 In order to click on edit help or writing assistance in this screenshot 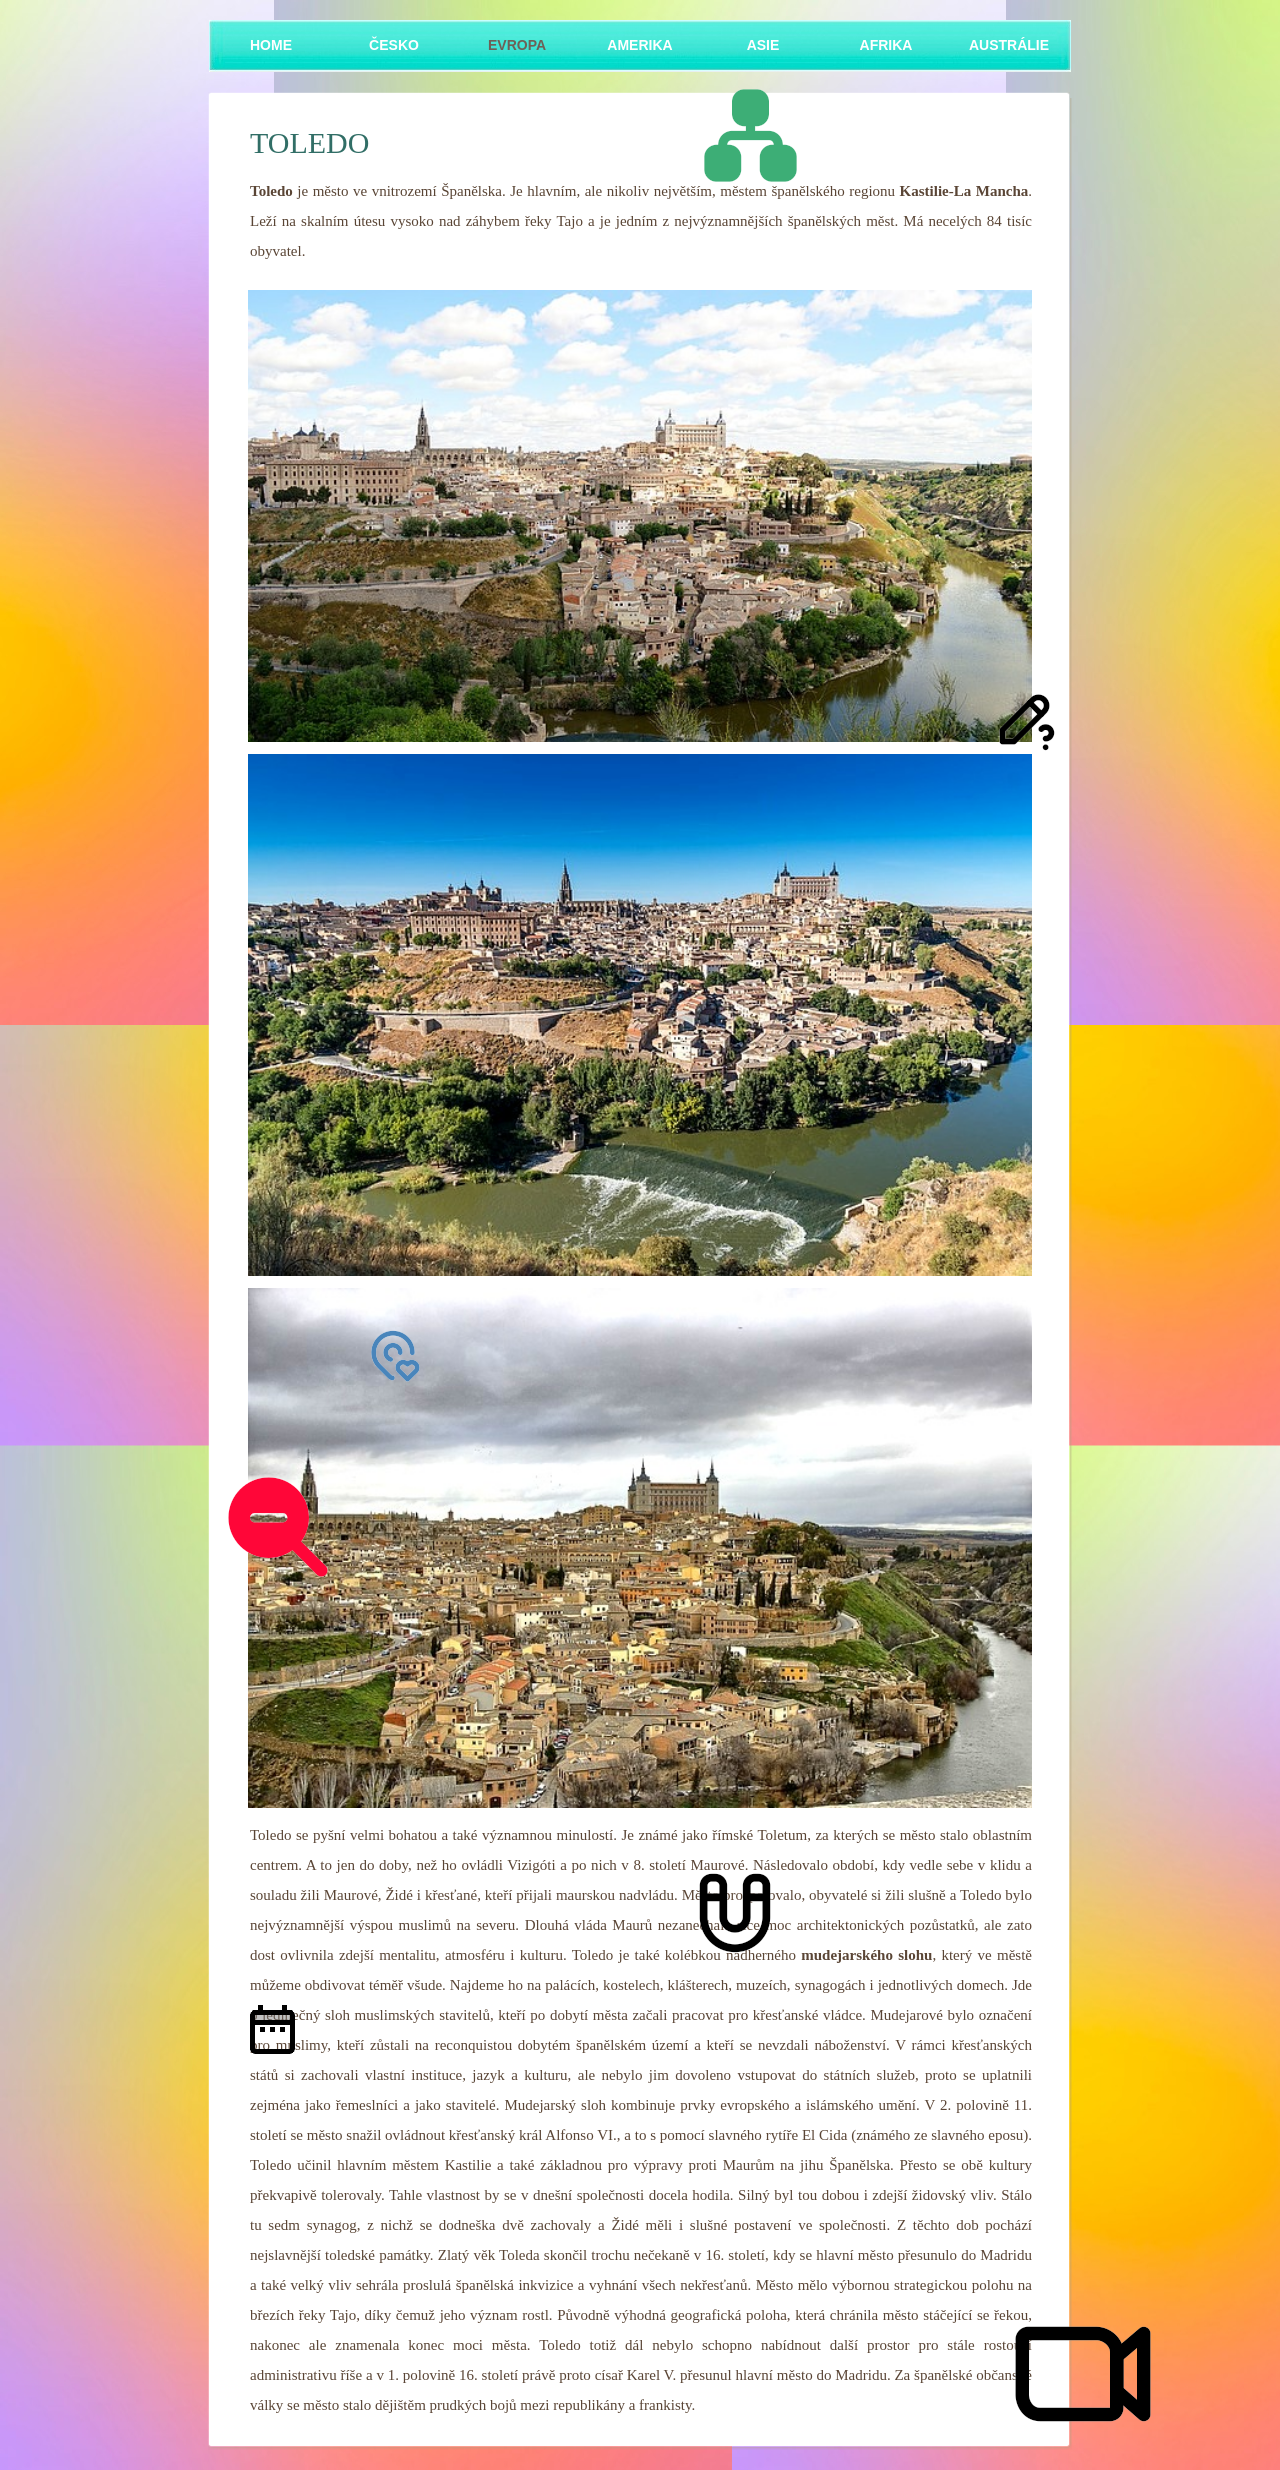, I will do `click(1025, 718)`.